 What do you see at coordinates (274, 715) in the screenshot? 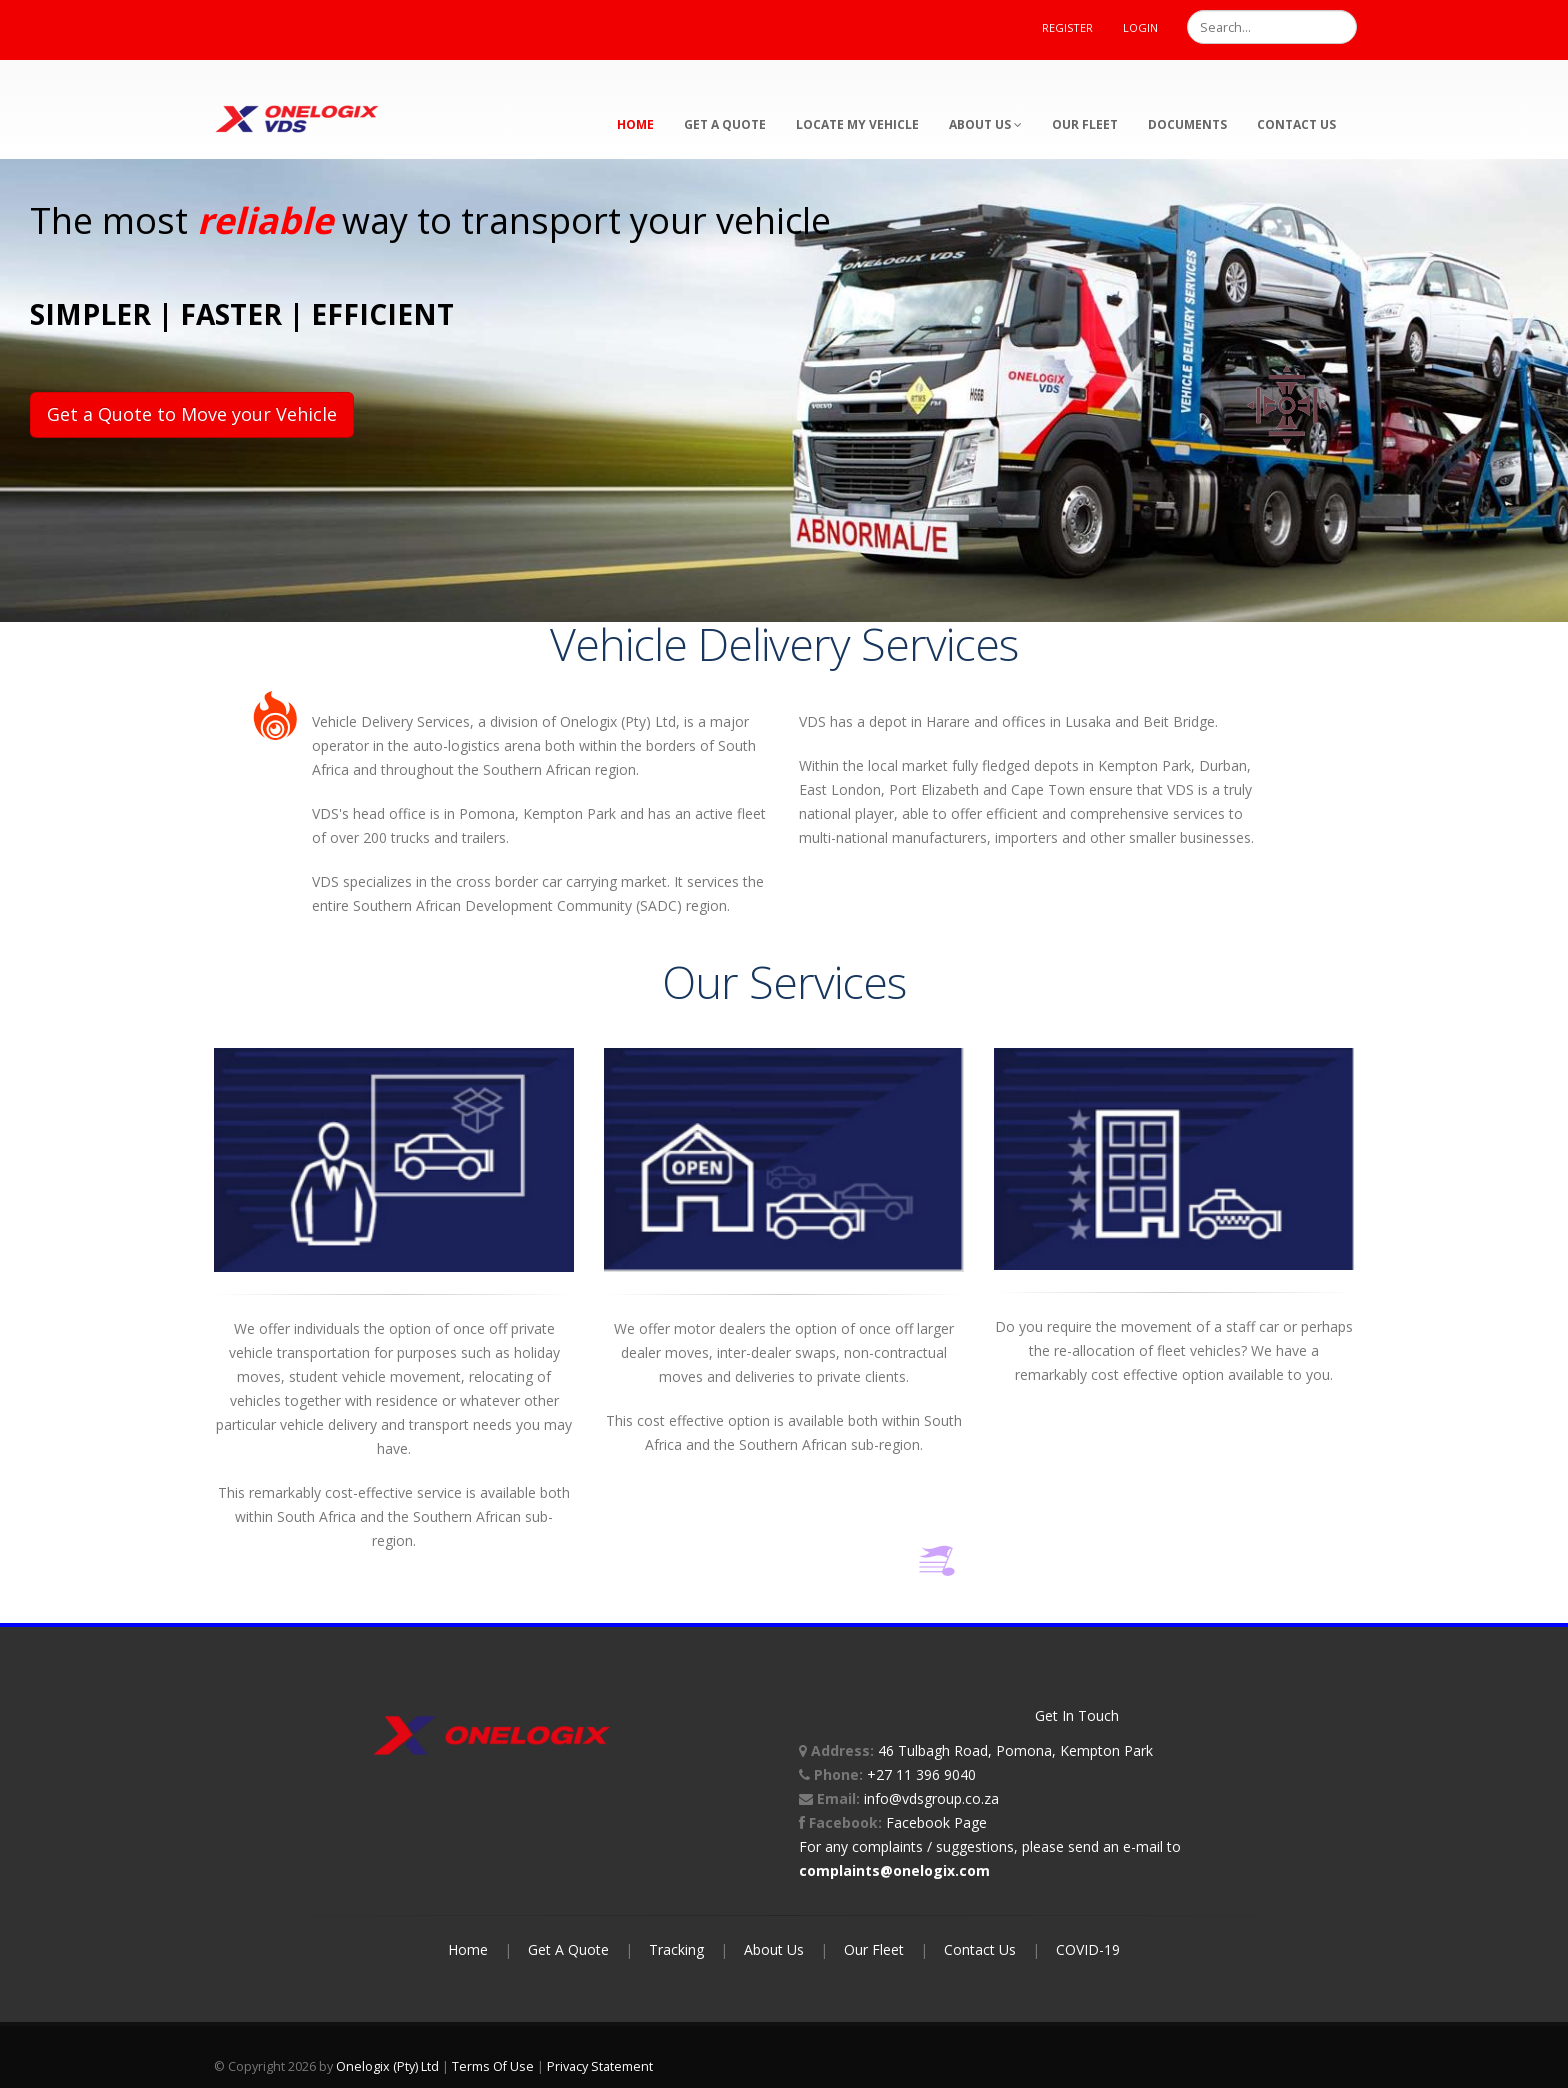
I see `activate fire vision or heat detection mode` at bounding box center [274, 715].